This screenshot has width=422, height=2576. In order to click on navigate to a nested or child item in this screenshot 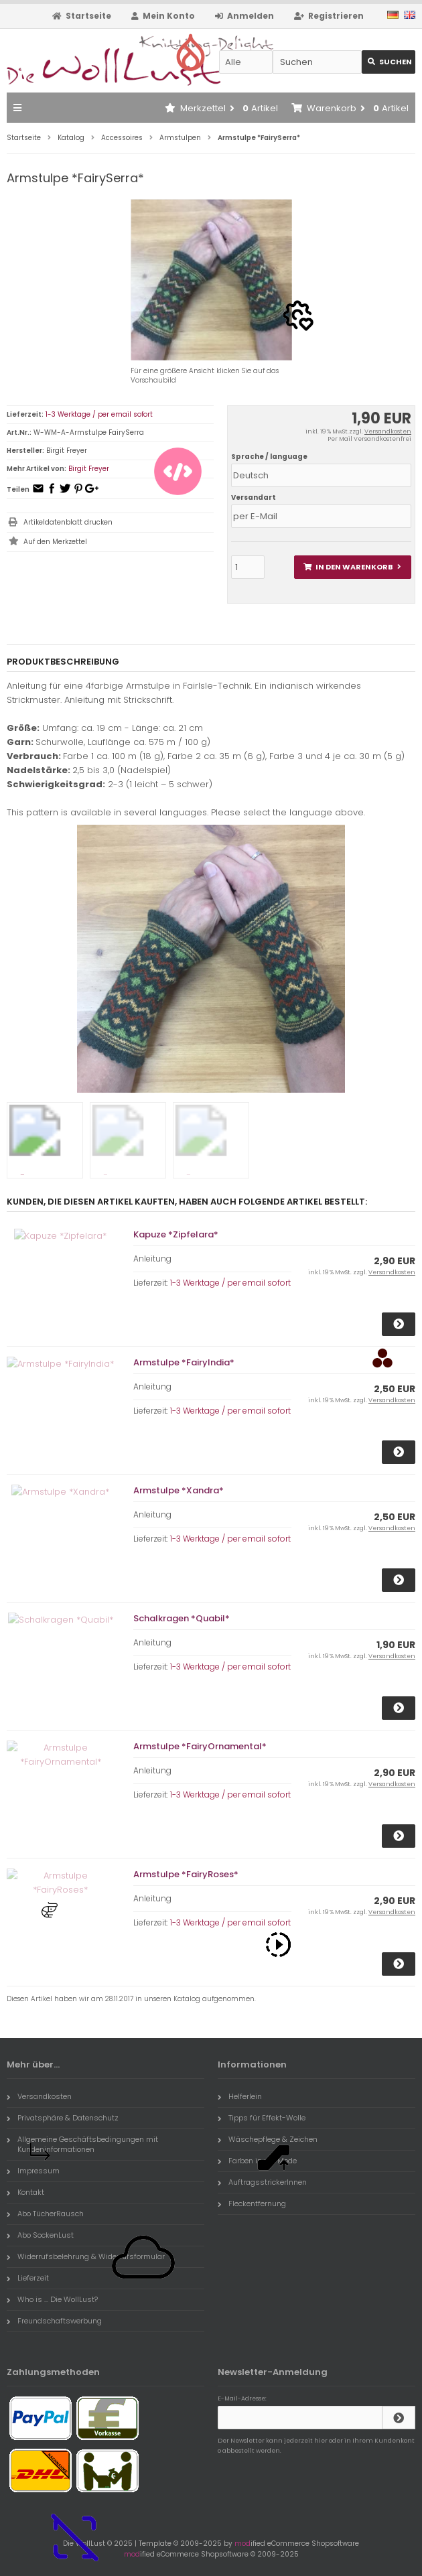, I will do `click(40, 2151)`.